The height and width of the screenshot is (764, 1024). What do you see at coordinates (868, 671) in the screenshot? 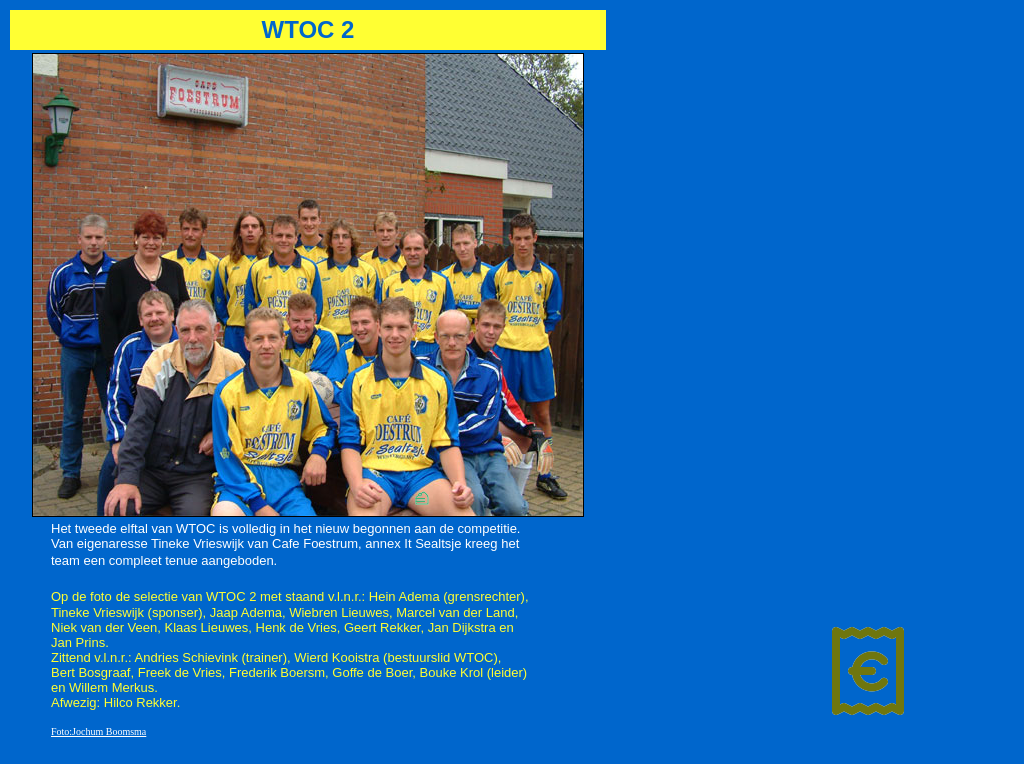
I see `view euro transaction receipt` at bounding box center [868, 671].